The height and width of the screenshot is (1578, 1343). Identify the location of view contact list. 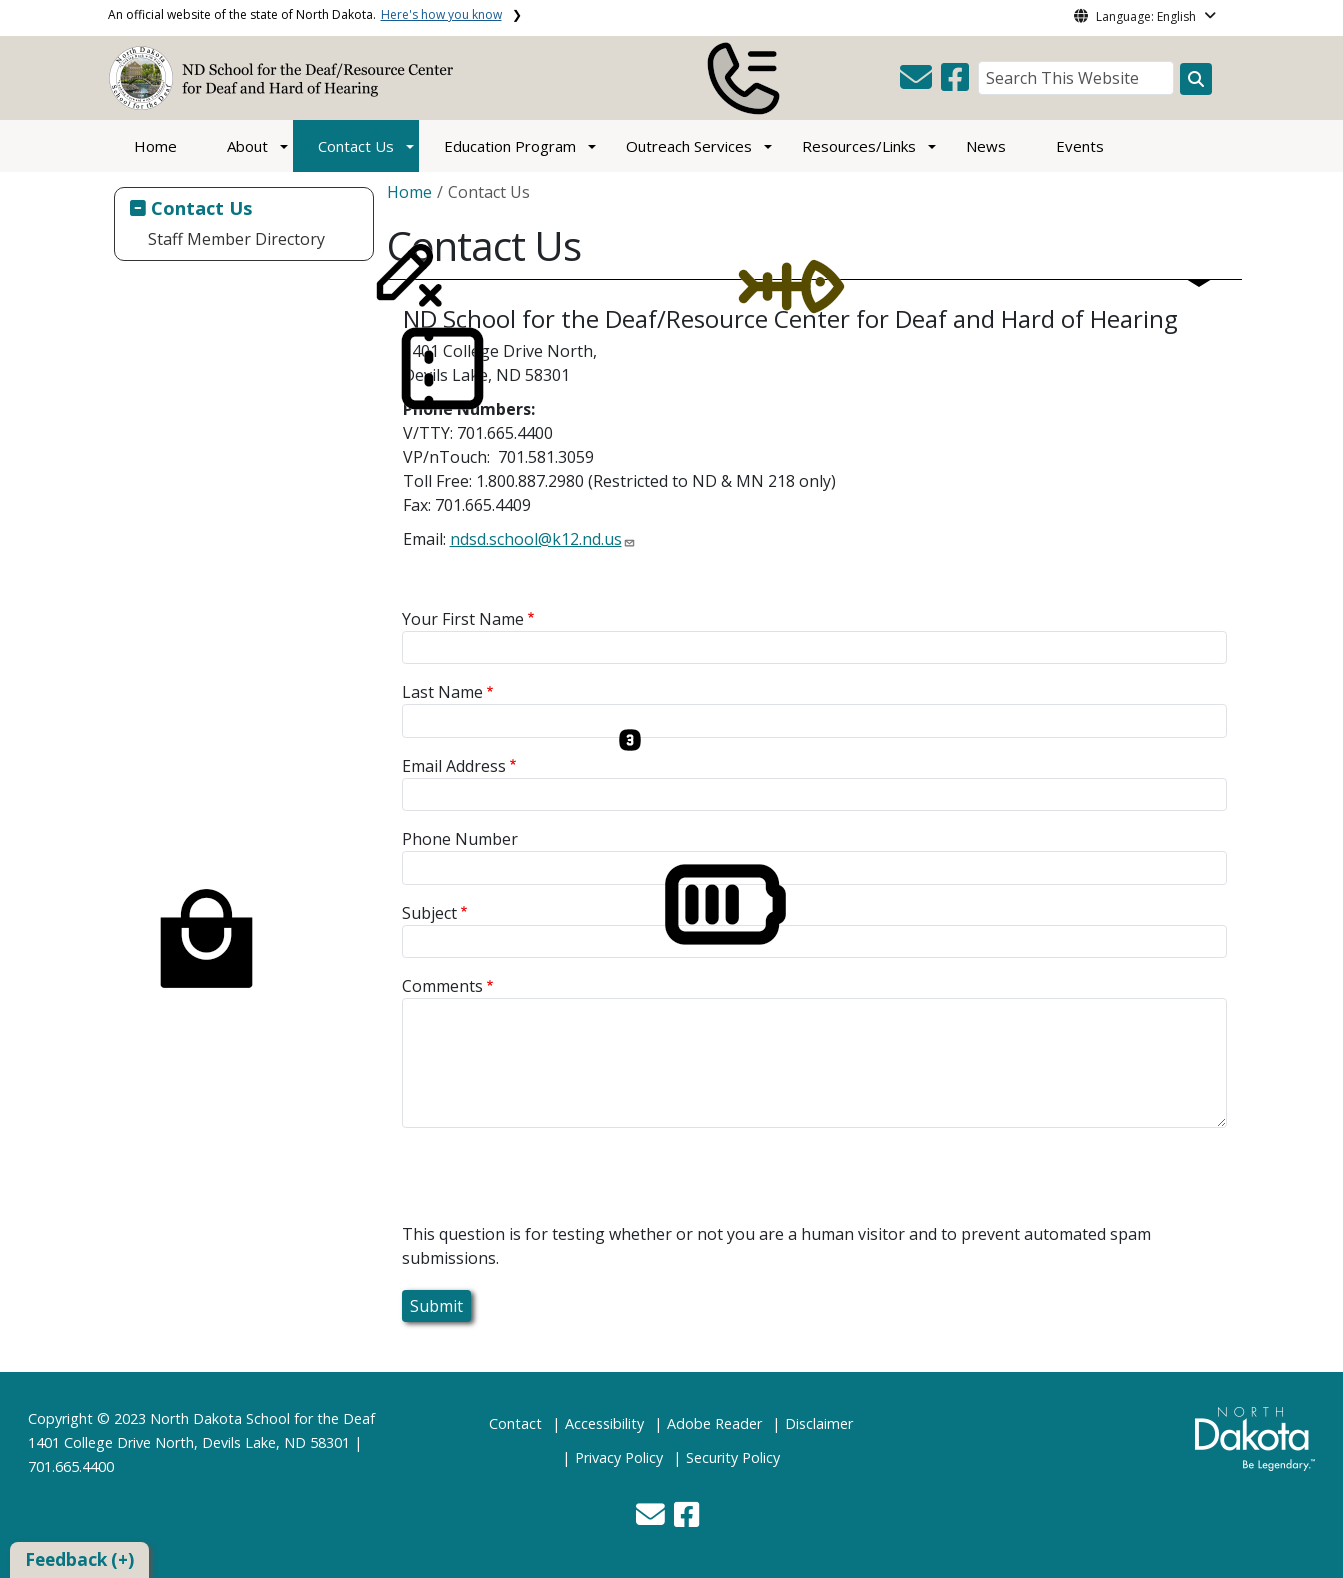
(745, 77).